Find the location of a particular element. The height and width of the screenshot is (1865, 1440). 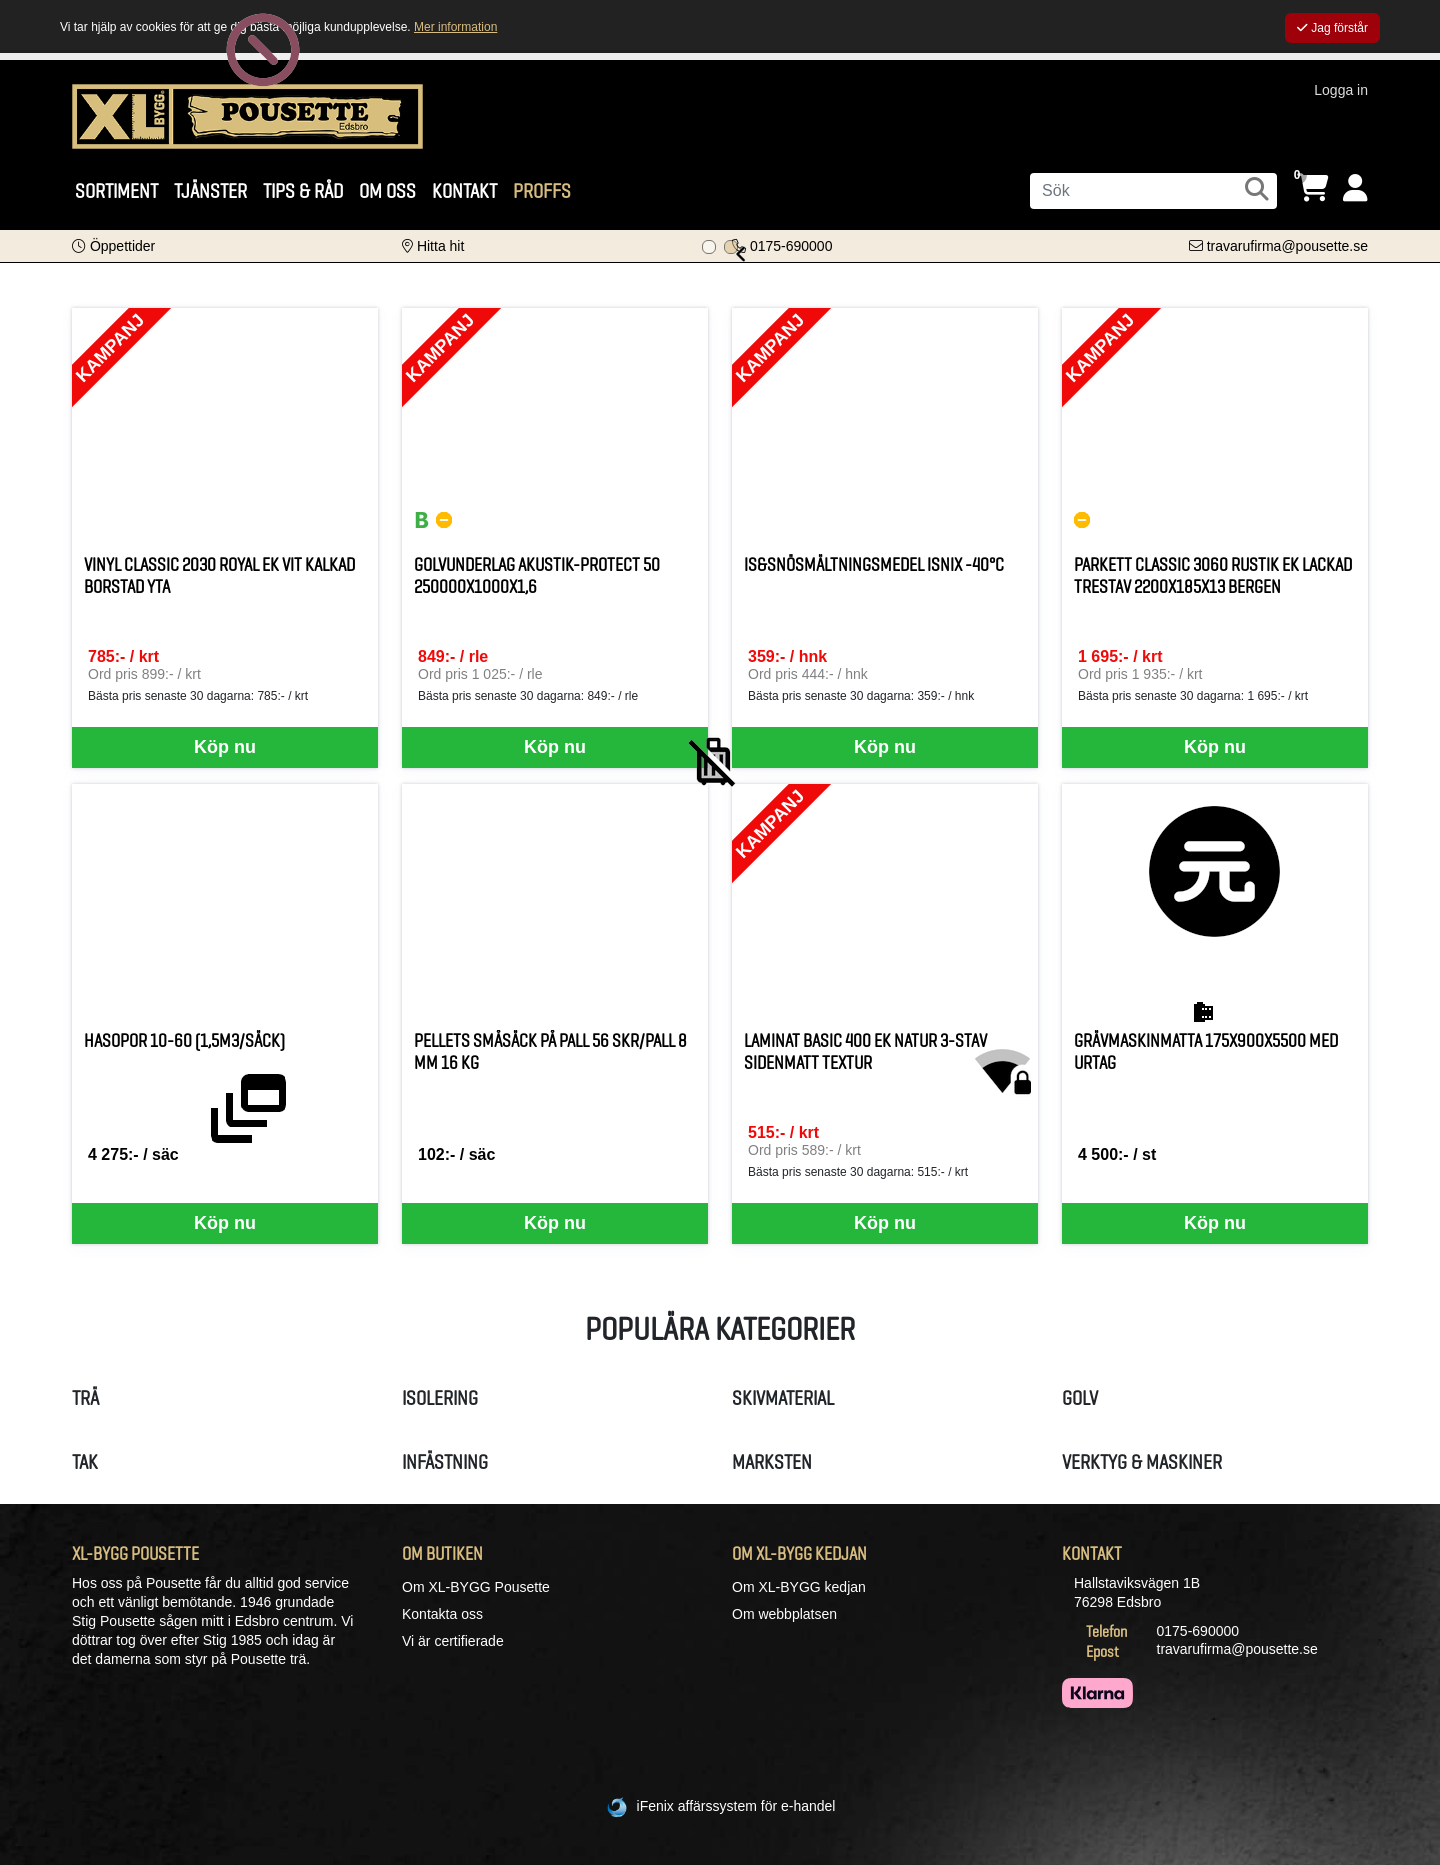

chinese yuan currency indicator is located at coordinates (1214, 876).